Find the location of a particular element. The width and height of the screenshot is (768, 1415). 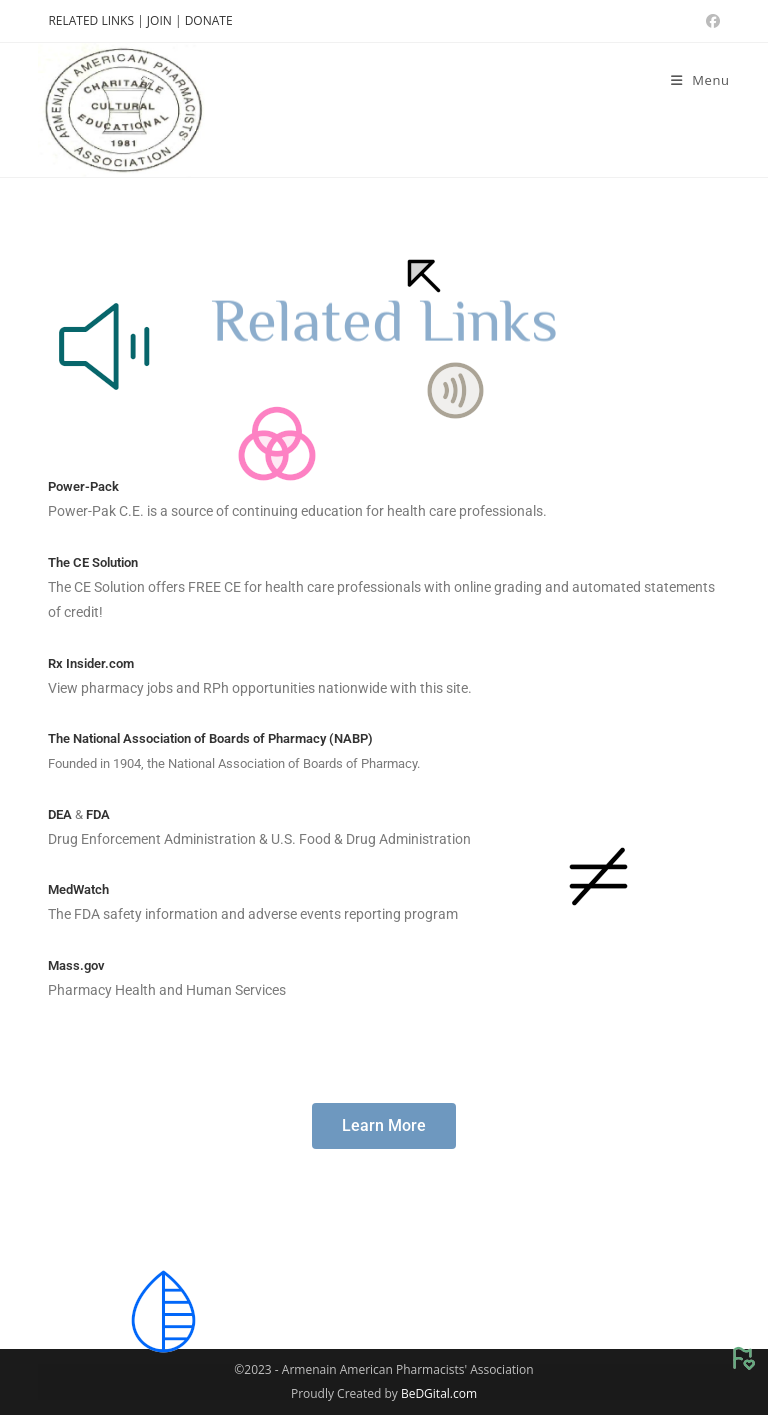

indicates values are not equal or a mismatch is located at coordinates (598, 876).